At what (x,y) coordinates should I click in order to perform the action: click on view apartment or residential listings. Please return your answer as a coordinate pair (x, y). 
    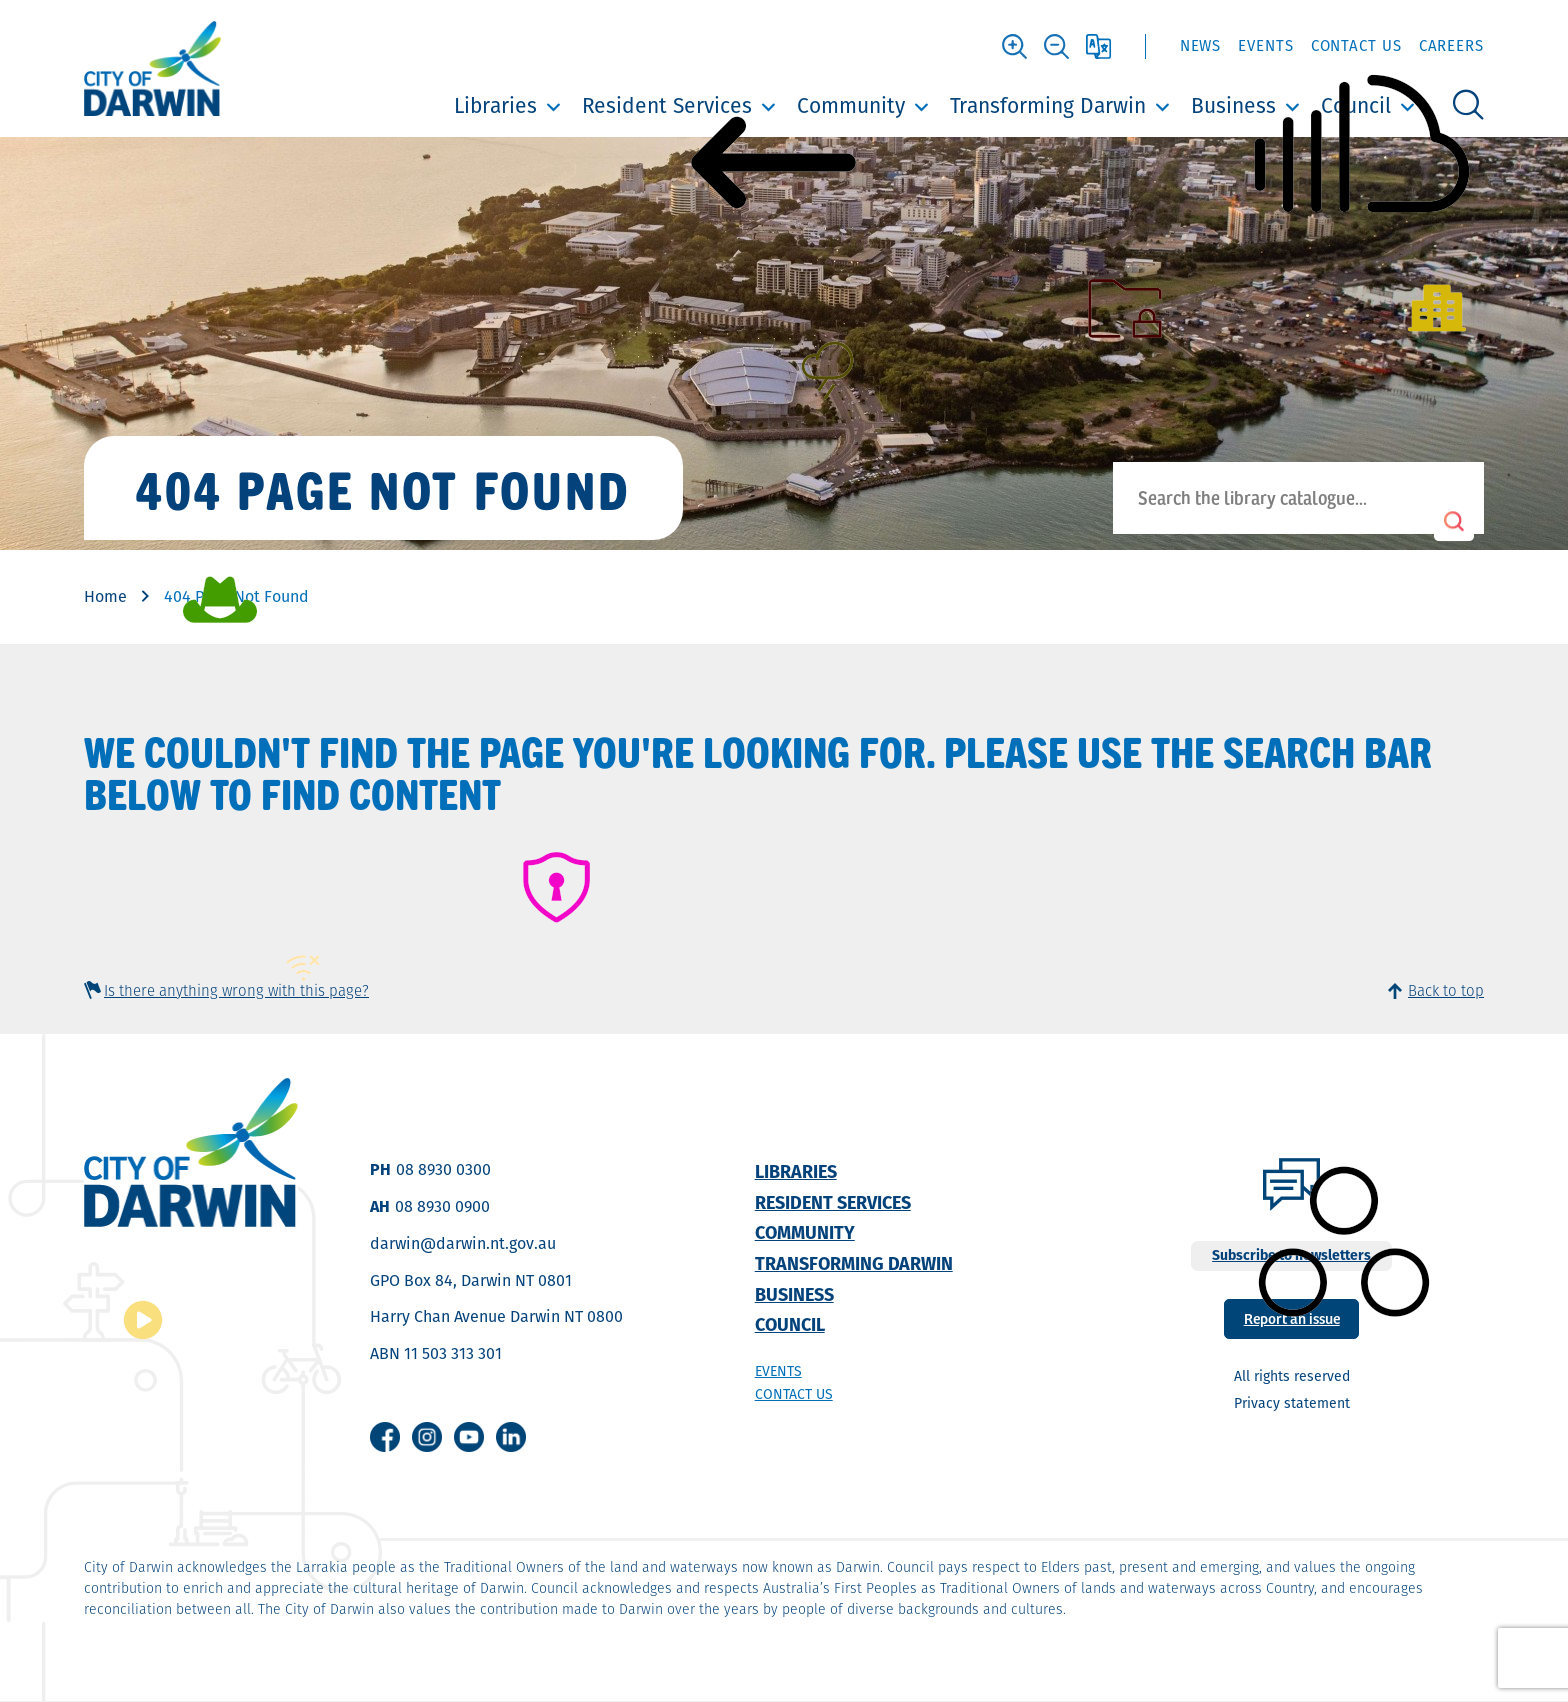
    Looking at the image, I should click on (1437, 308).